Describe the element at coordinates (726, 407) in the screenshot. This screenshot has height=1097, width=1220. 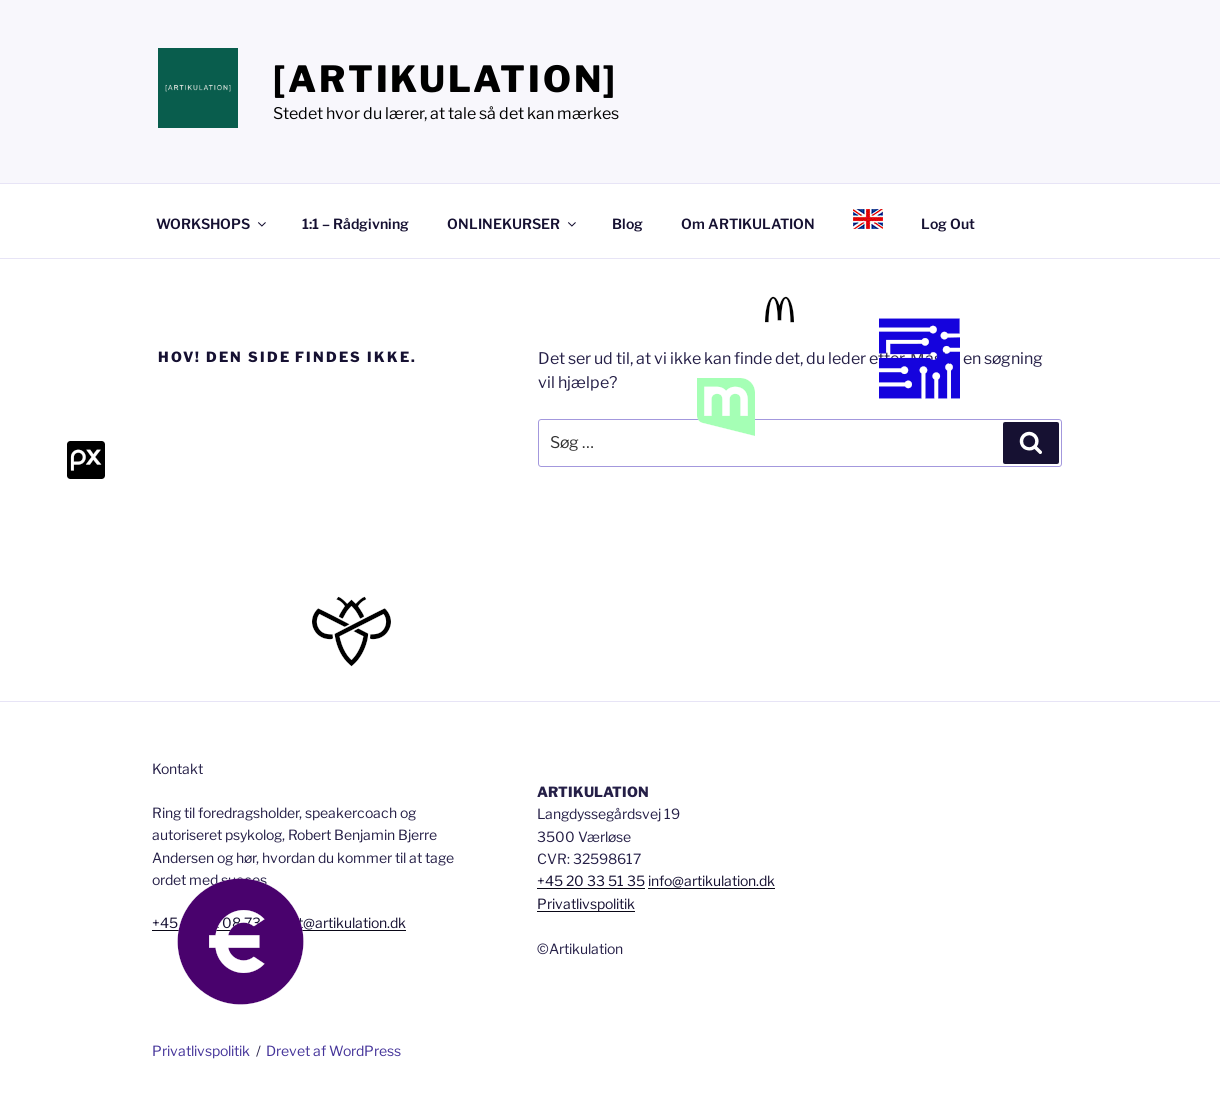
I see `mail.com email service logo` at that location.